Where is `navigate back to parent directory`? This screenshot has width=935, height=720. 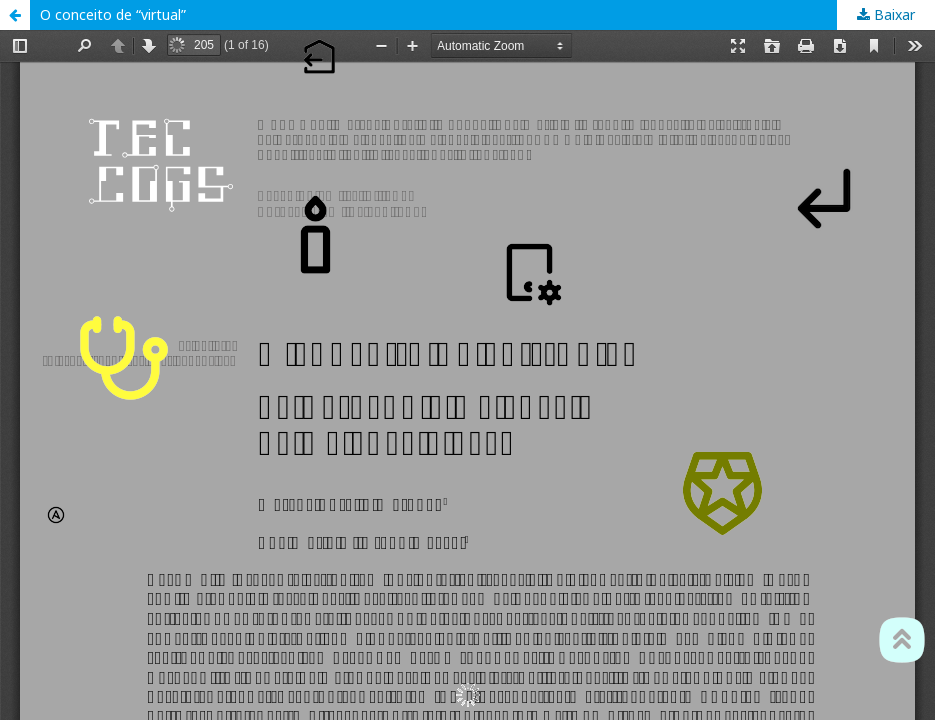 navigate back to parent directory is located at coordinates (821, 197).